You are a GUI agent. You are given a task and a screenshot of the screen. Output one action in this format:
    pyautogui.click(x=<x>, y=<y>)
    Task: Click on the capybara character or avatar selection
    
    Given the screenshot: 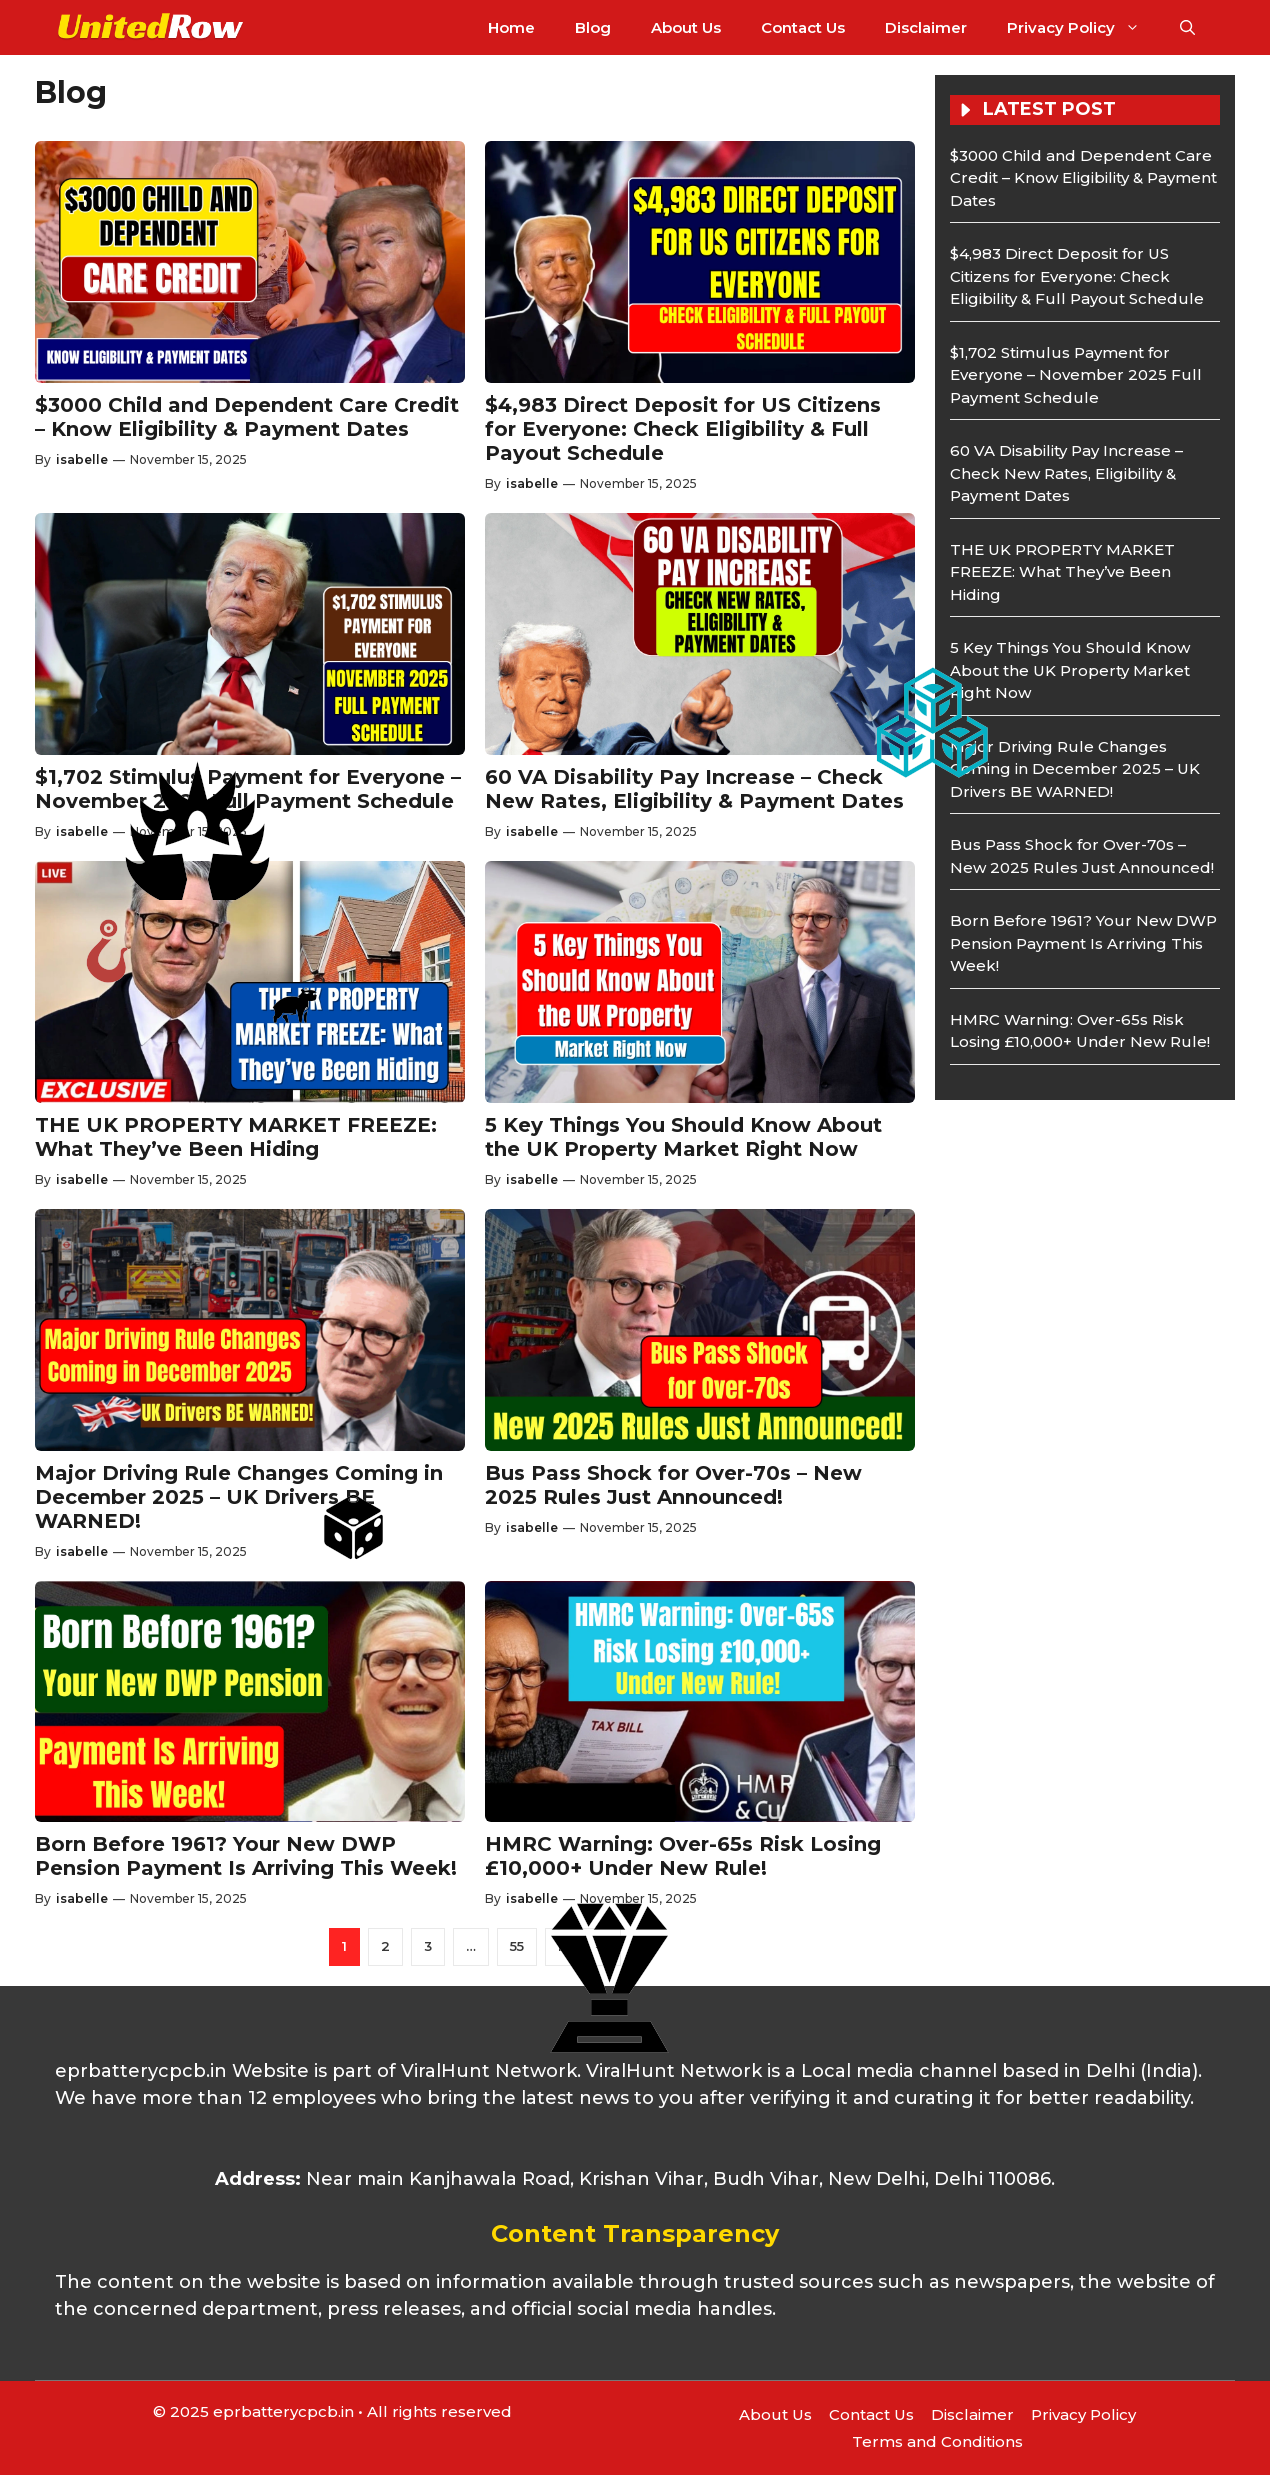 What is the action you would take?
    pyautogui.click(x=294, y=1005)
    